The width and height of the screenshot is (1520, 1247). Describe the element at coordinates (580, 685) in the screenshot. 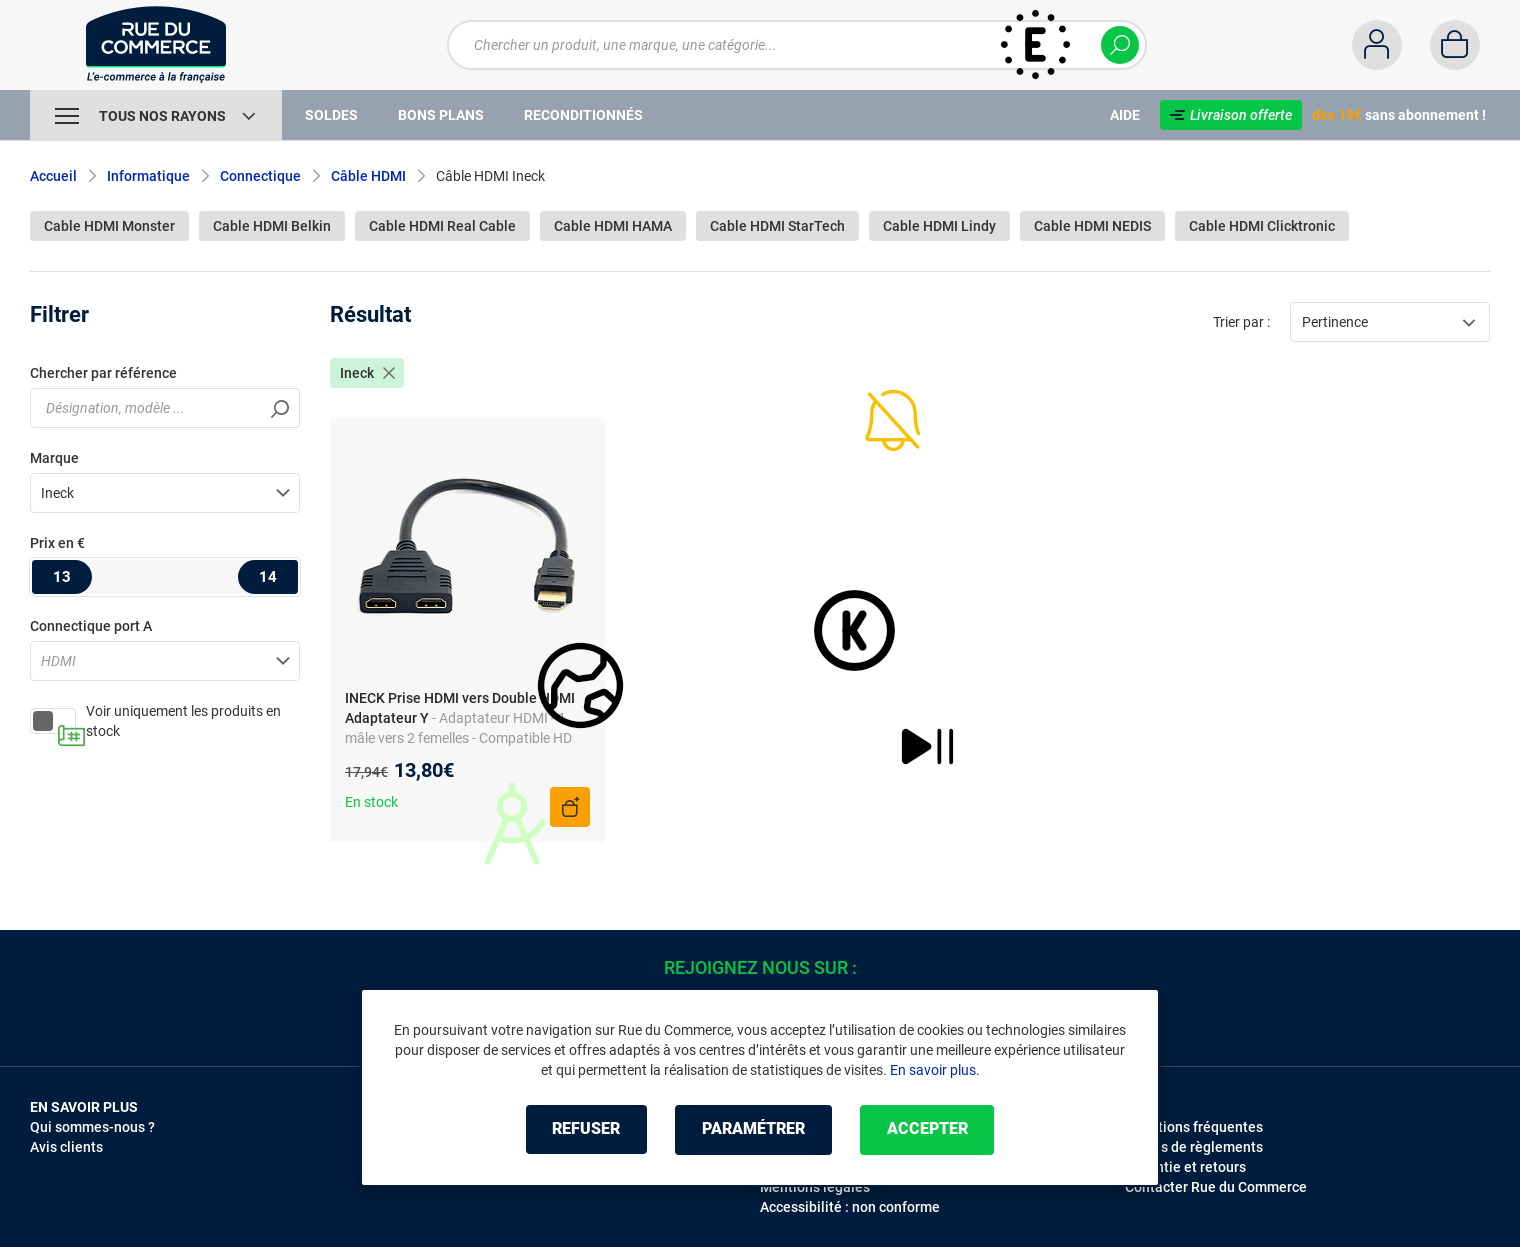

I see `switch to eastern hemisphere region` at that location.